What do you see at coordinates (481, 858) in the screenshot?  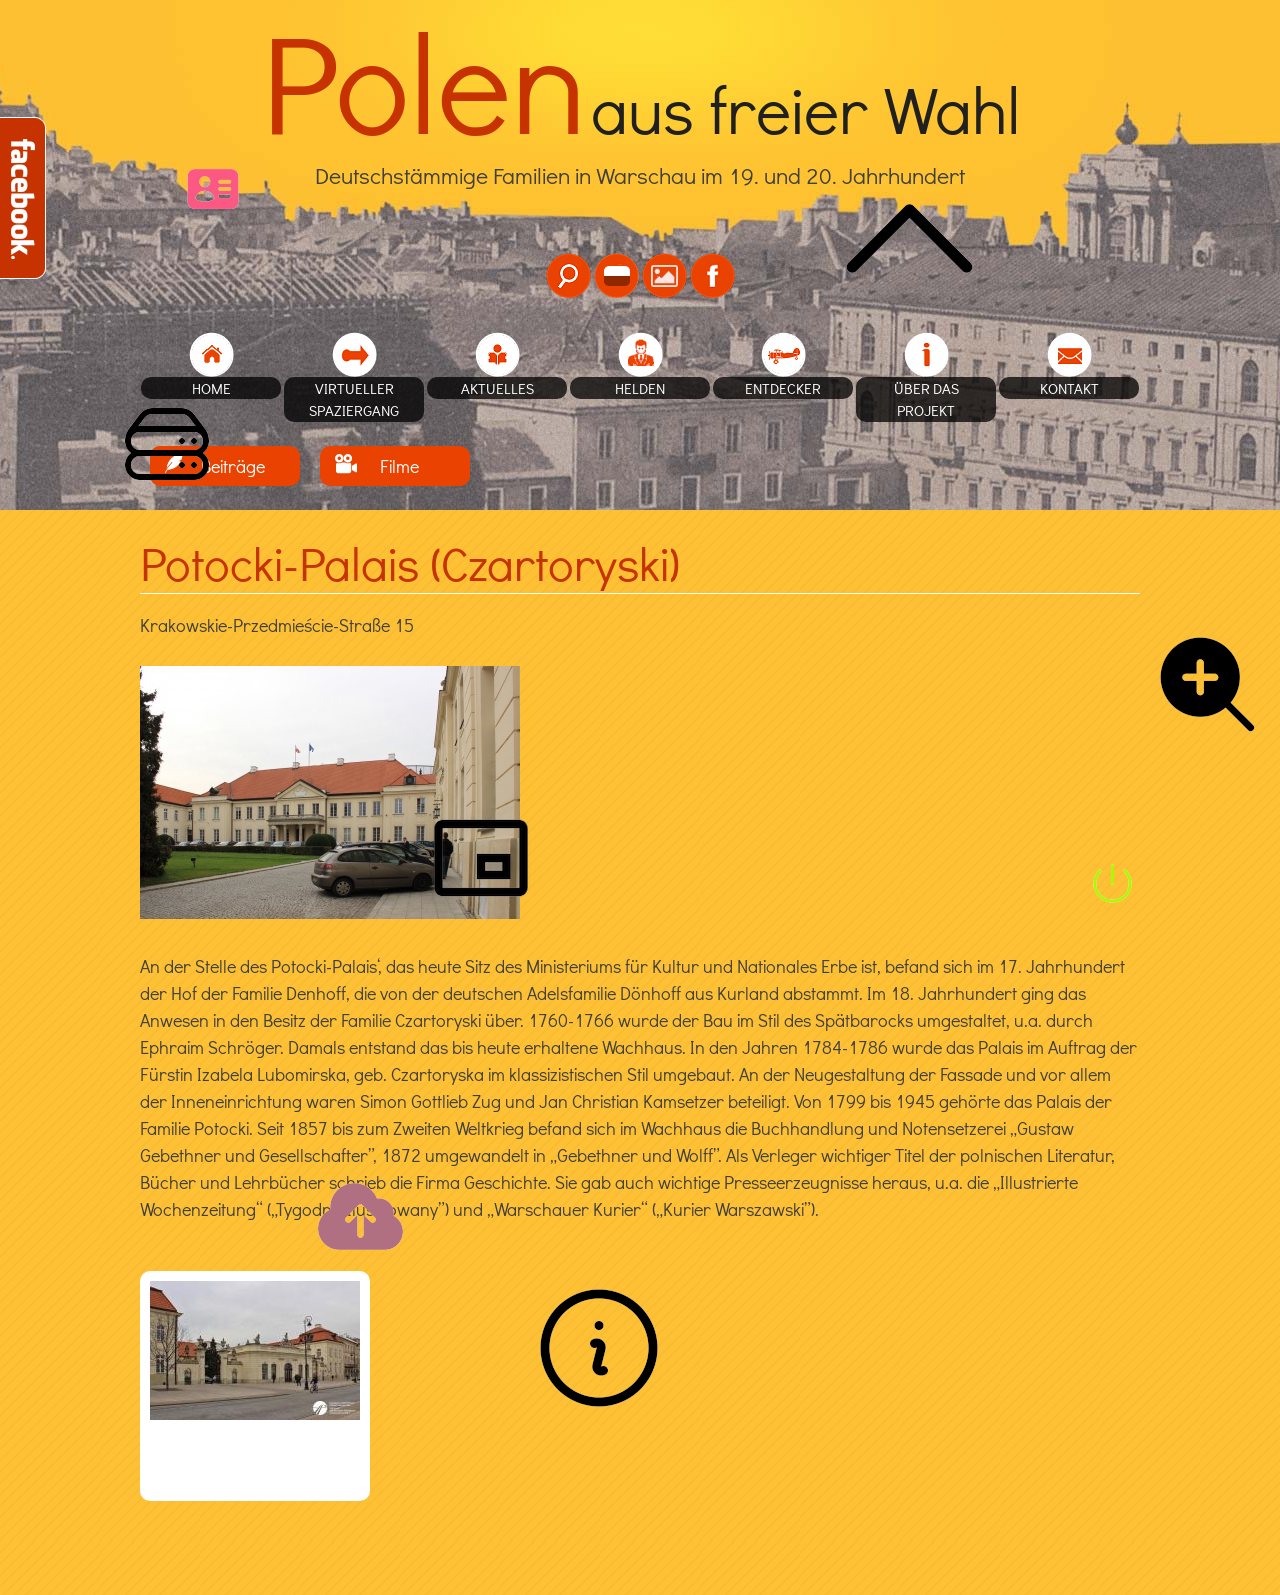 I see `enable picture-in-picture mode` at bounding box center [481, 858].